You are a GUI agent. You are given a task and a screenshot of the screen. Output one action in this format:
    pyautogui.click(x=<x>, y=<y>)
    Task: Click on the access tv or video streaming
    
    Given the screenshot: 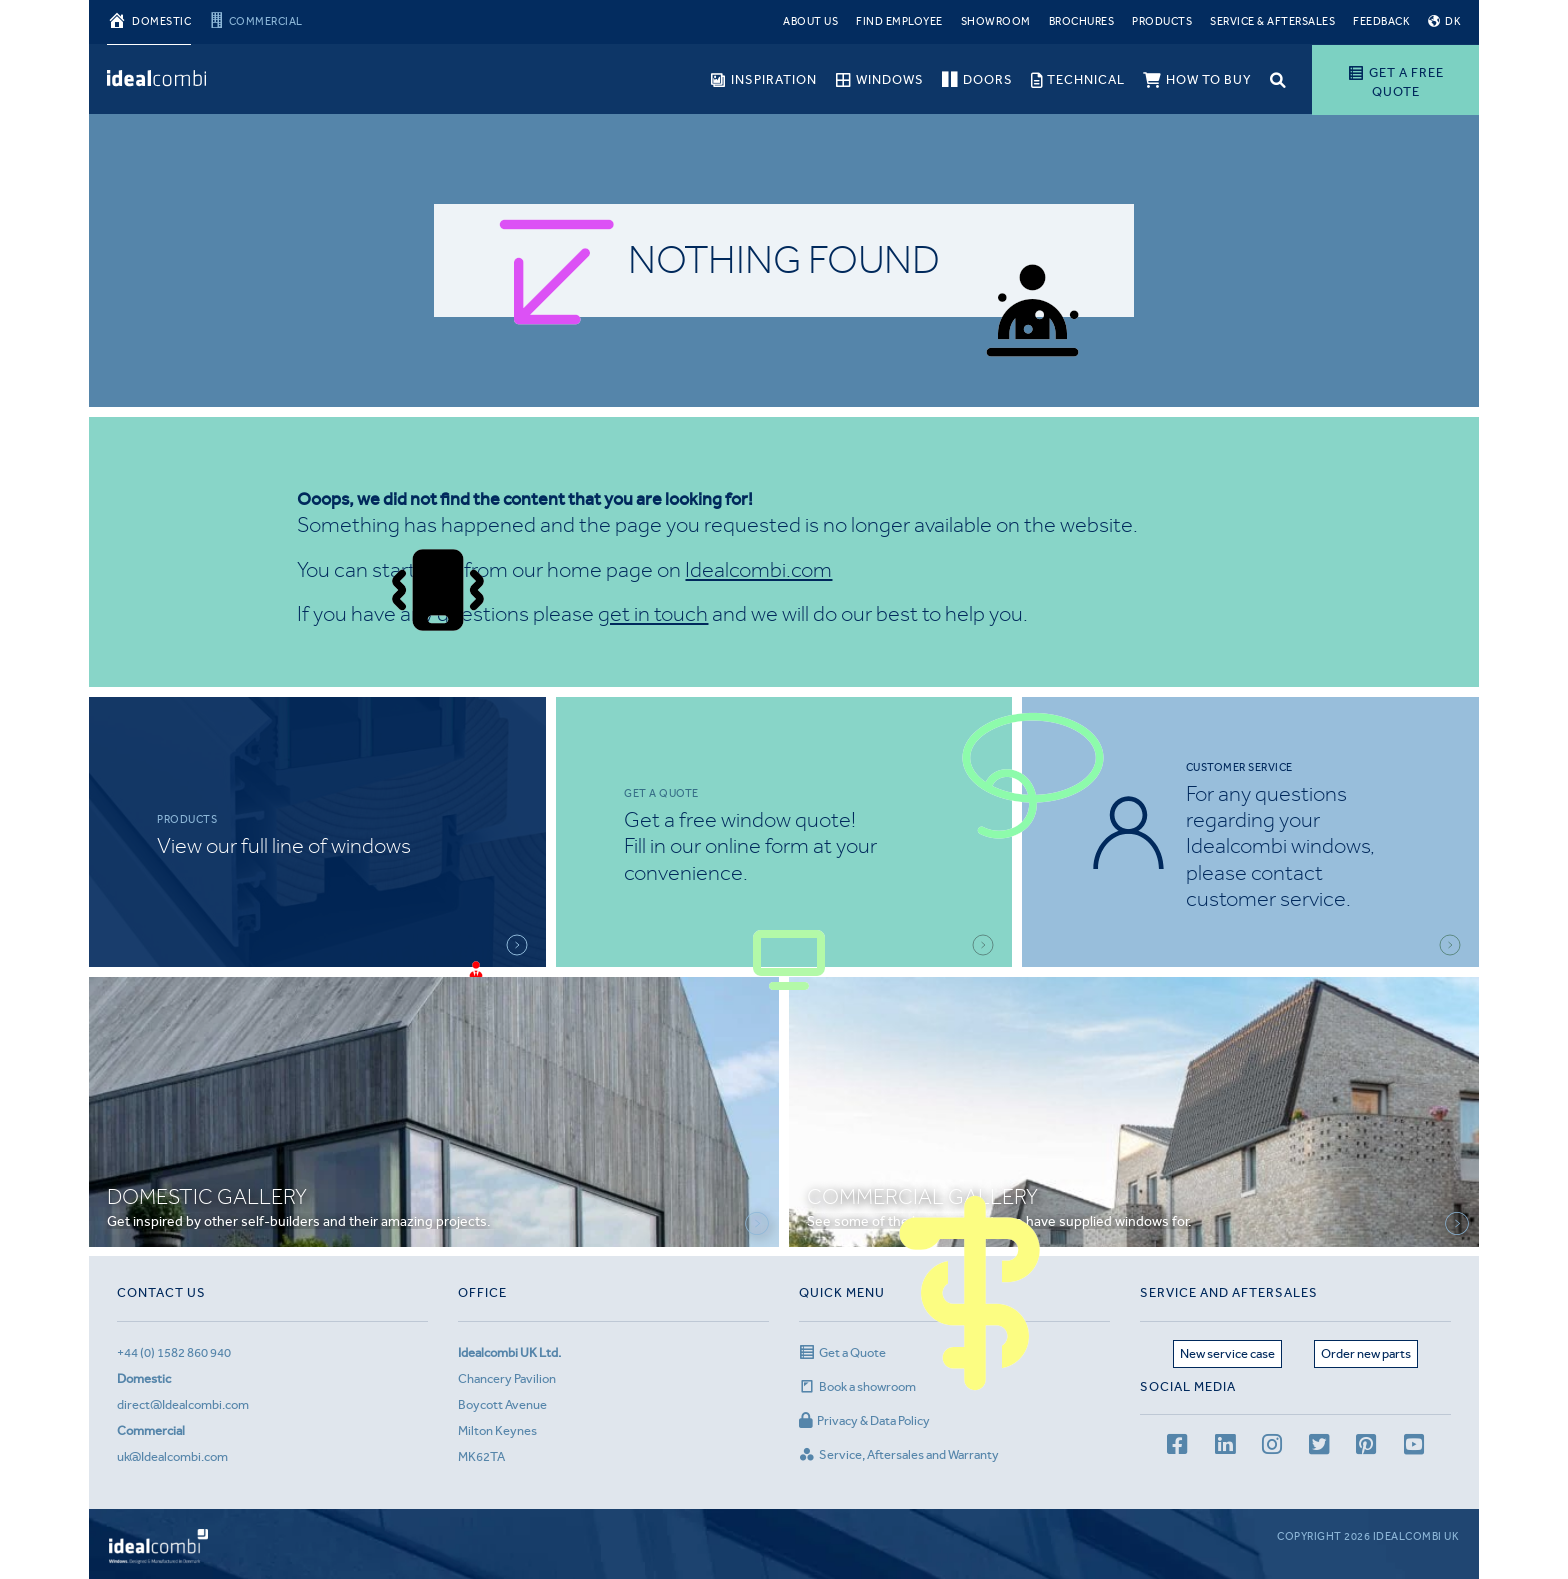 What is the action you would take?
    pyautogui.click(x=789, y=958)
    